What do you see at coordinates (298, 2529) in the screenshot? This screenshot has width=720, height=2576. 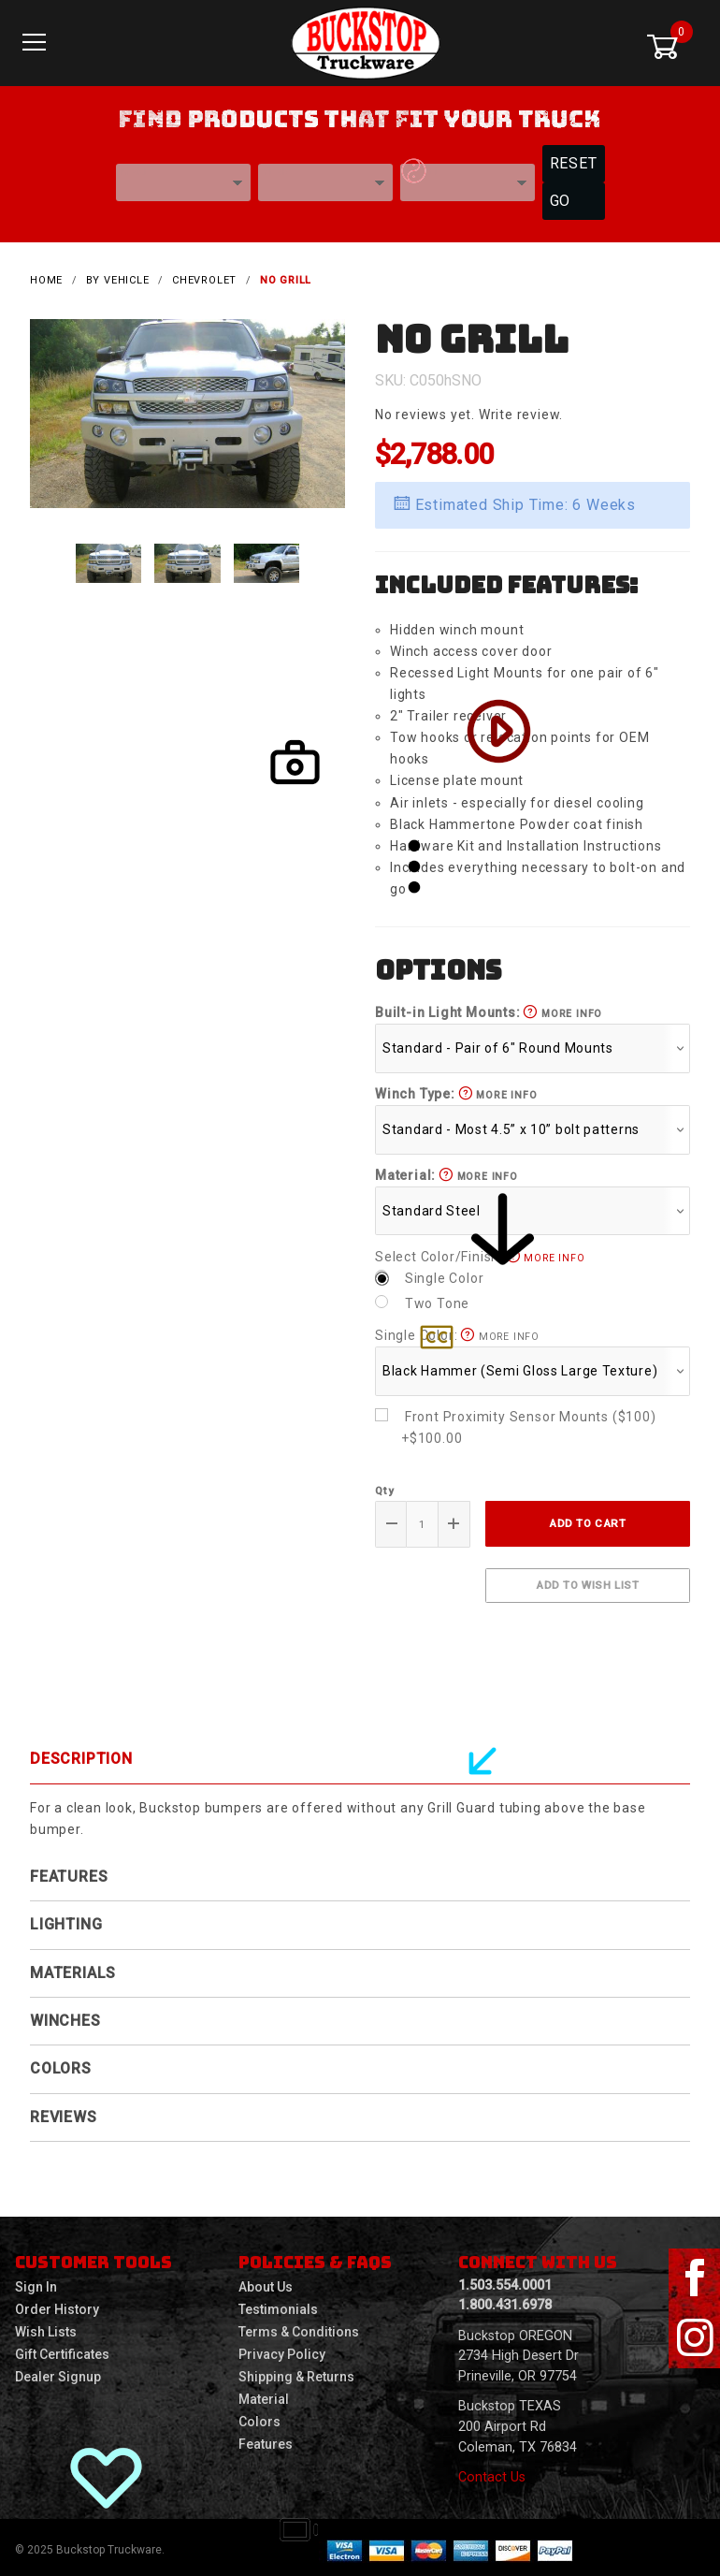 I see `indicates current battery level` at bounding box center [298, 2529].